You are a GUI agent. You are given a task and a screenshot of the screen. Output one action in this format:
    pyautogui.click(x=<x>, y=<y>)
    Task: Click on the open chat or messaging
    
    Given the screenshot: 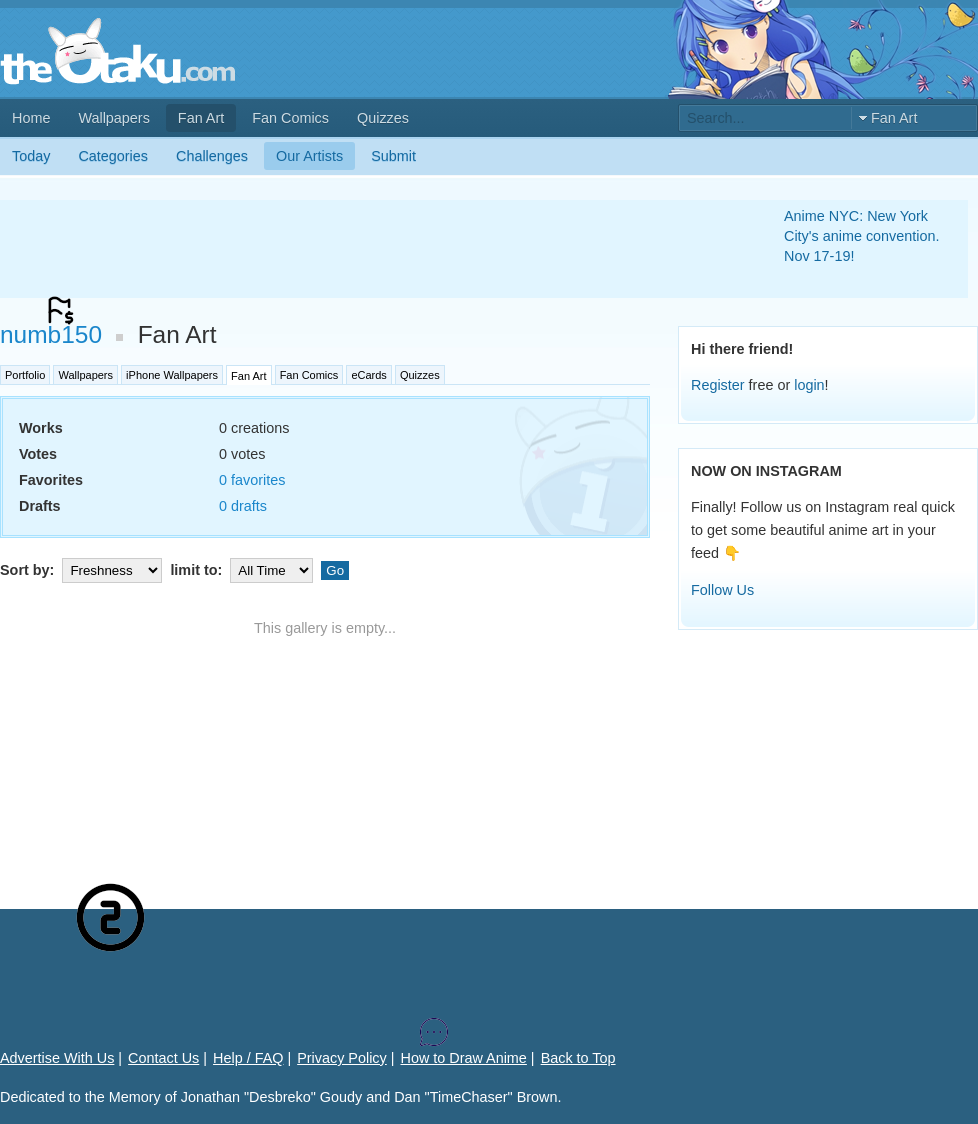 What is the action you would take?
    pyautogui.click(x=434, y=1032)
    